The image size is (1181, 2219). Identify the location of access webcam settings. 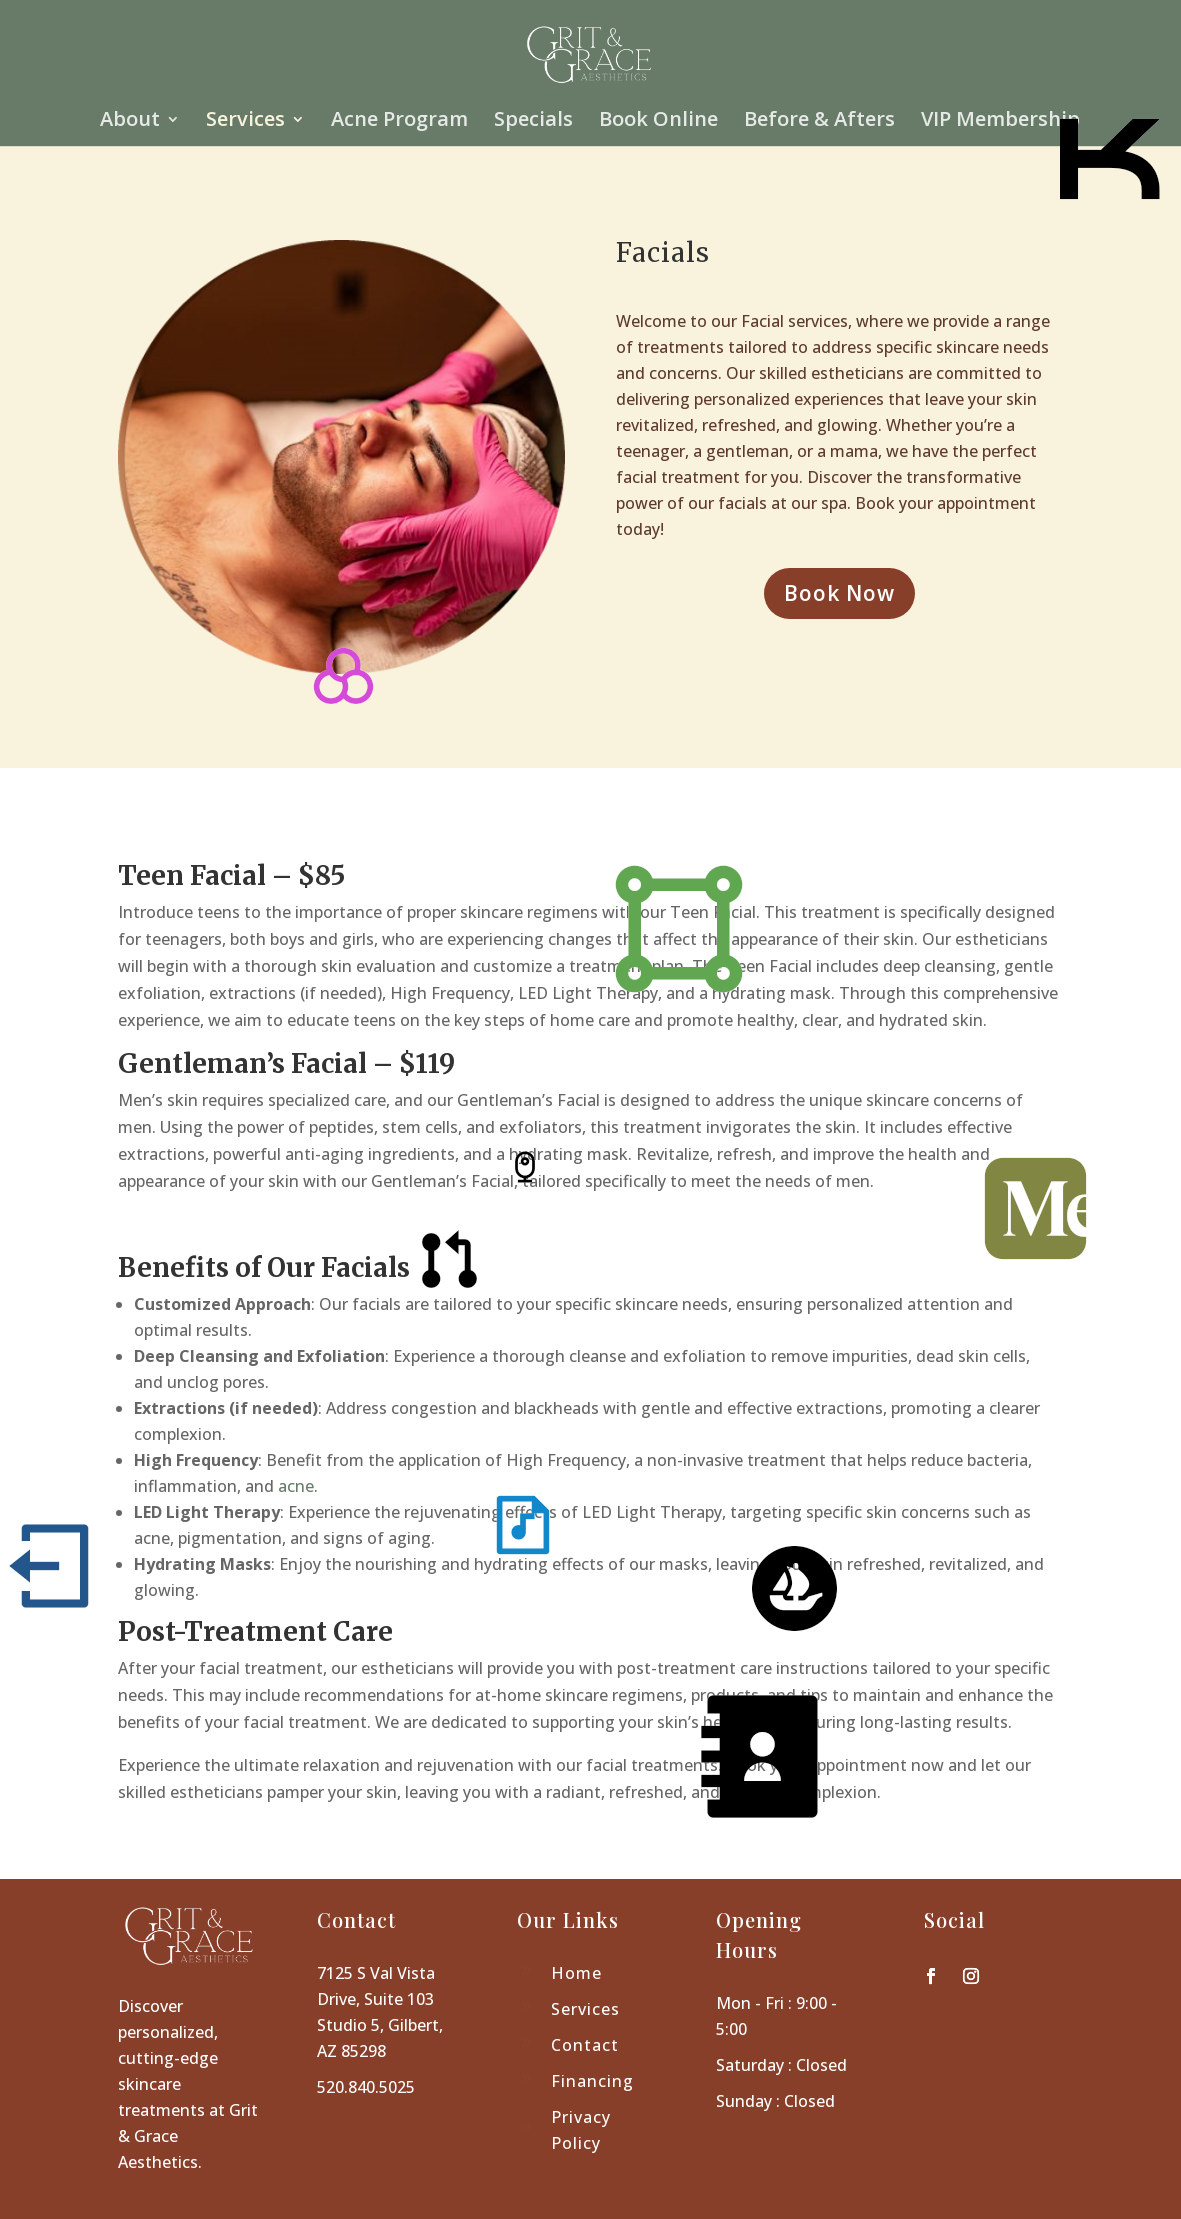
(525, 1167).